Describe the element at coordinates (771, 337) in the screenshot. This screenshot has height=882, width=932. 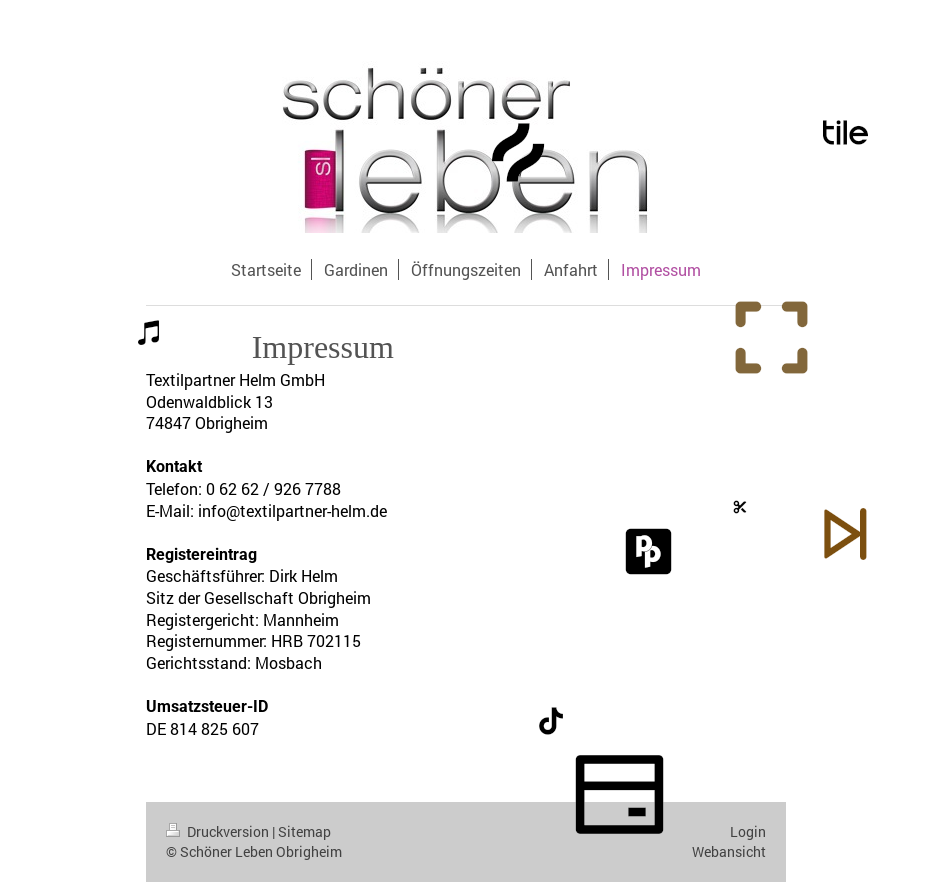
I see `expand to fullscreen mode` at that location.